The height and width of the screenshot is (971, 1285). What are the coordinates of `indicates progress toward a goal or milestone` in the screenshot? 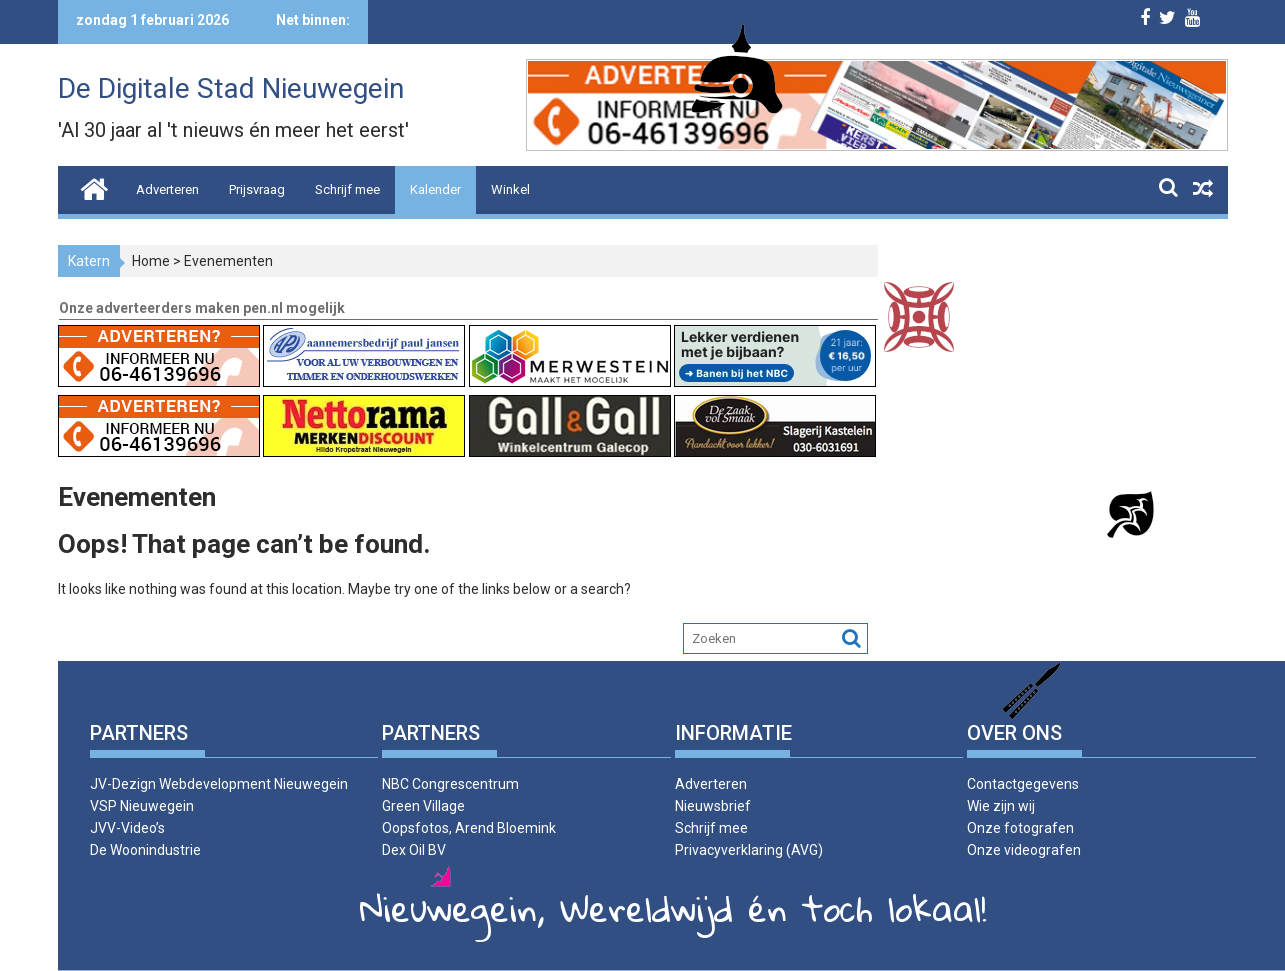 It's located at (440, 876).